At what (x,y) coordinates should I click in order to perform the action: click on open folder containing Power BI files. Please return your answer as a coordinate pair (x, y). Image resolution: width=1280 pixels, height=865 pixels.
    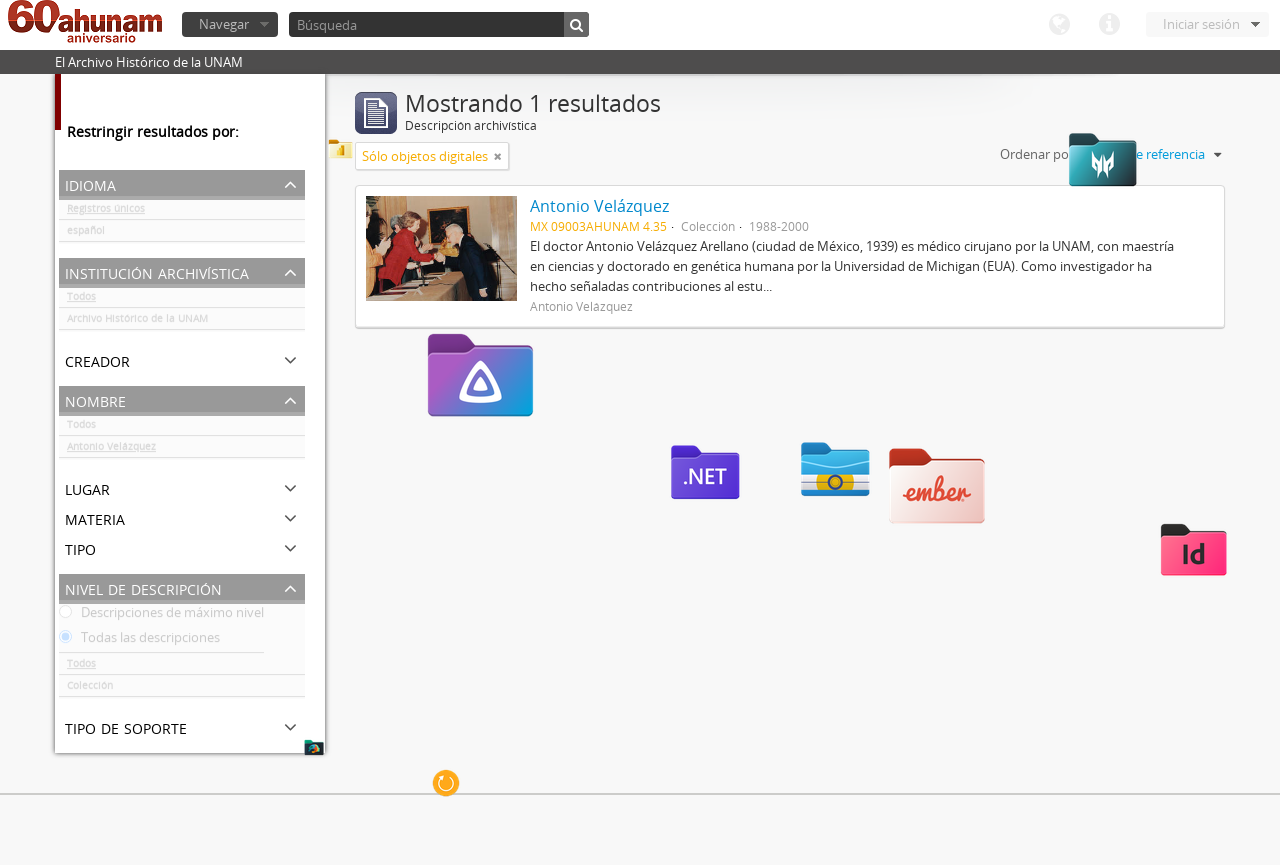
    Looking at the image, I should click on (340, 149).